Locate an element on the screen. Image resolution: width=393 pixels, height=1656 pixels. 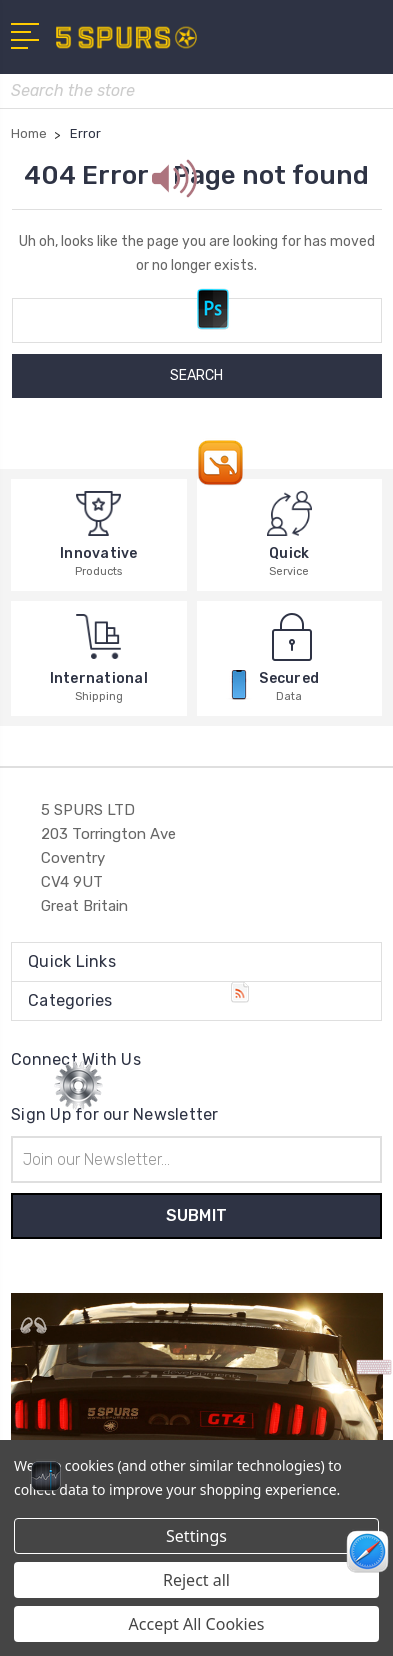
connect a bluetooth keyboard is located at coordinates (374, 1367).